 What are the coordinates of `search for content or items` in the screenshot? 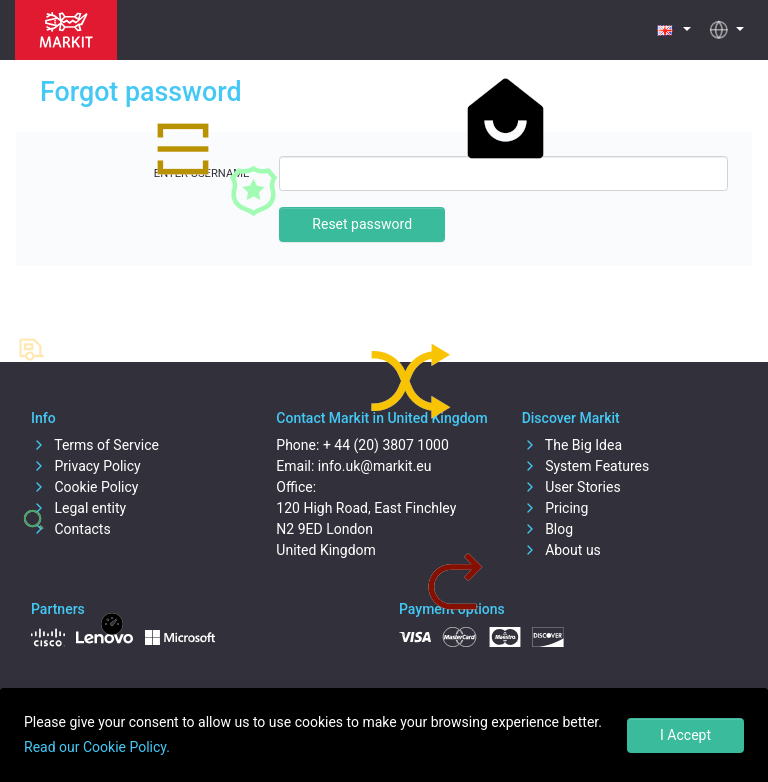 It's located at (33, 519).